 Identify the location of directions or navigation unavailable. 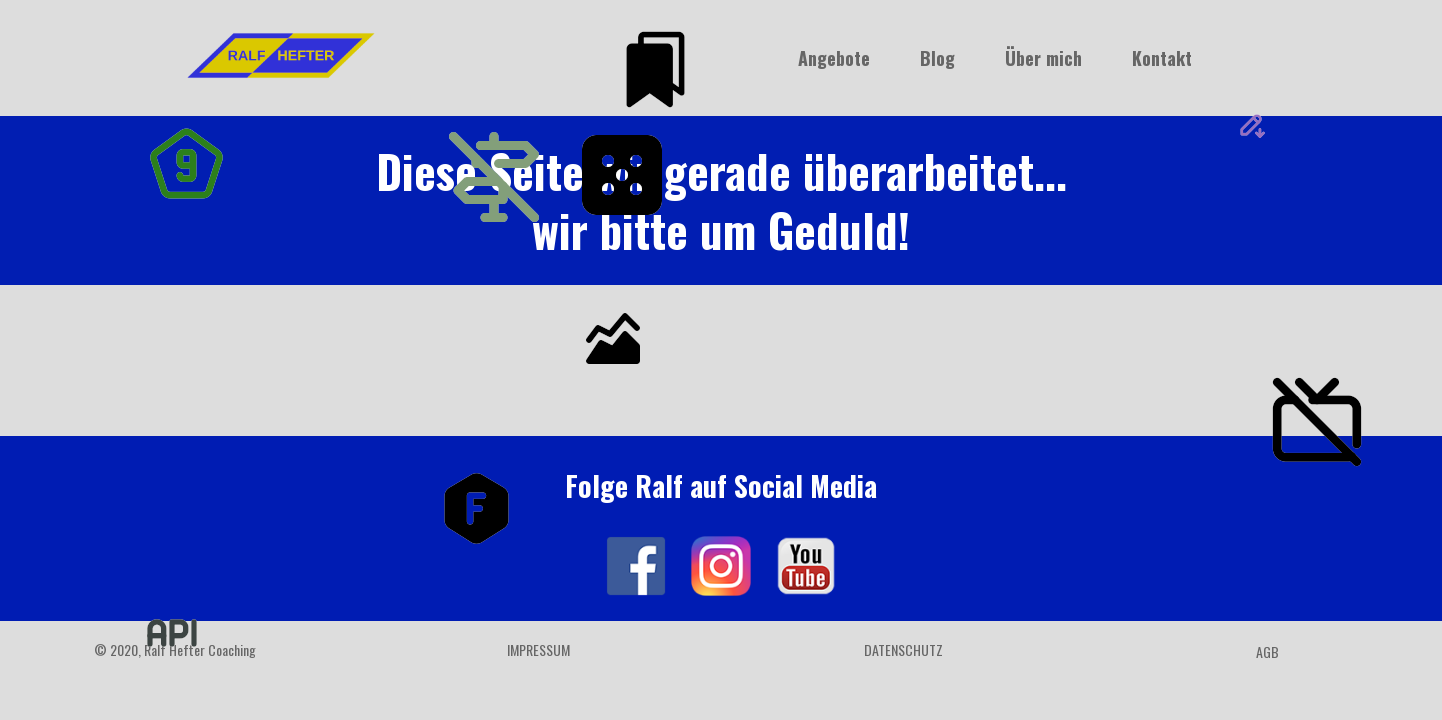
(494, 177).